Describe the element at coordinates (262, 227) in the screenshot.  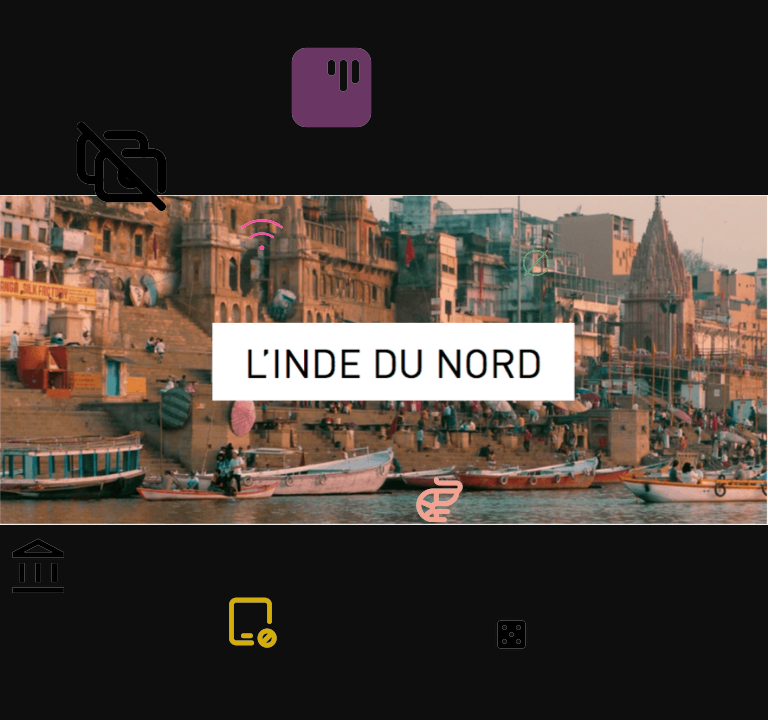
I see `indicates moderate wifi signal strength` at that location.